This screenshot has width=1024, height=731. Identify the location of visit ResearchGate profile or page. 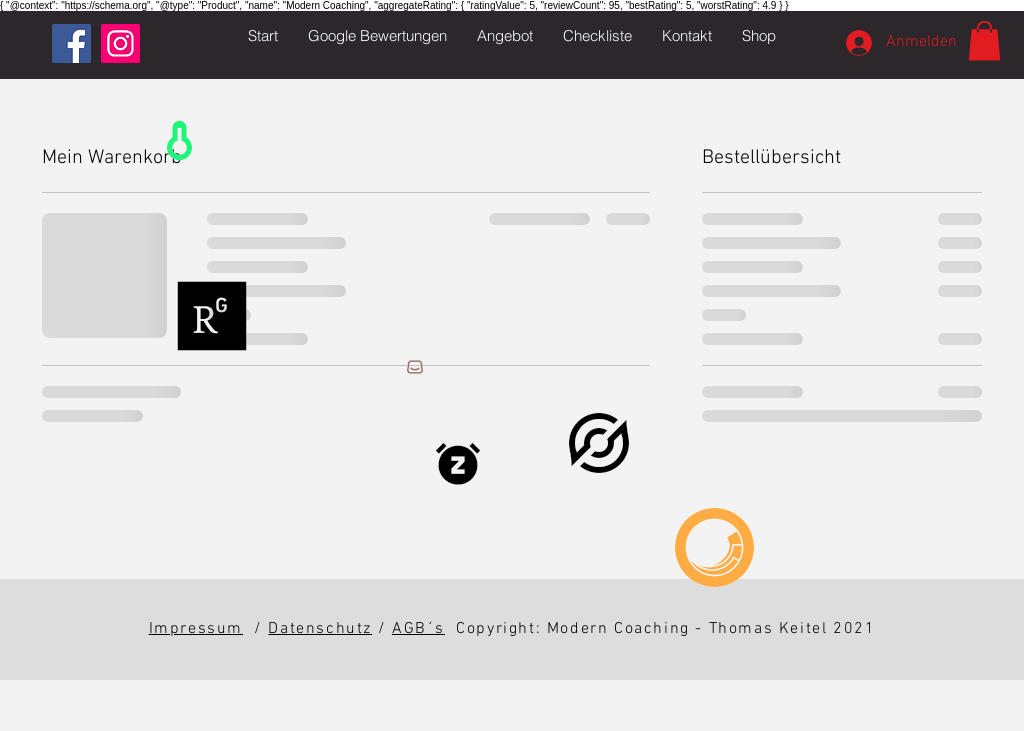
(212, 316).